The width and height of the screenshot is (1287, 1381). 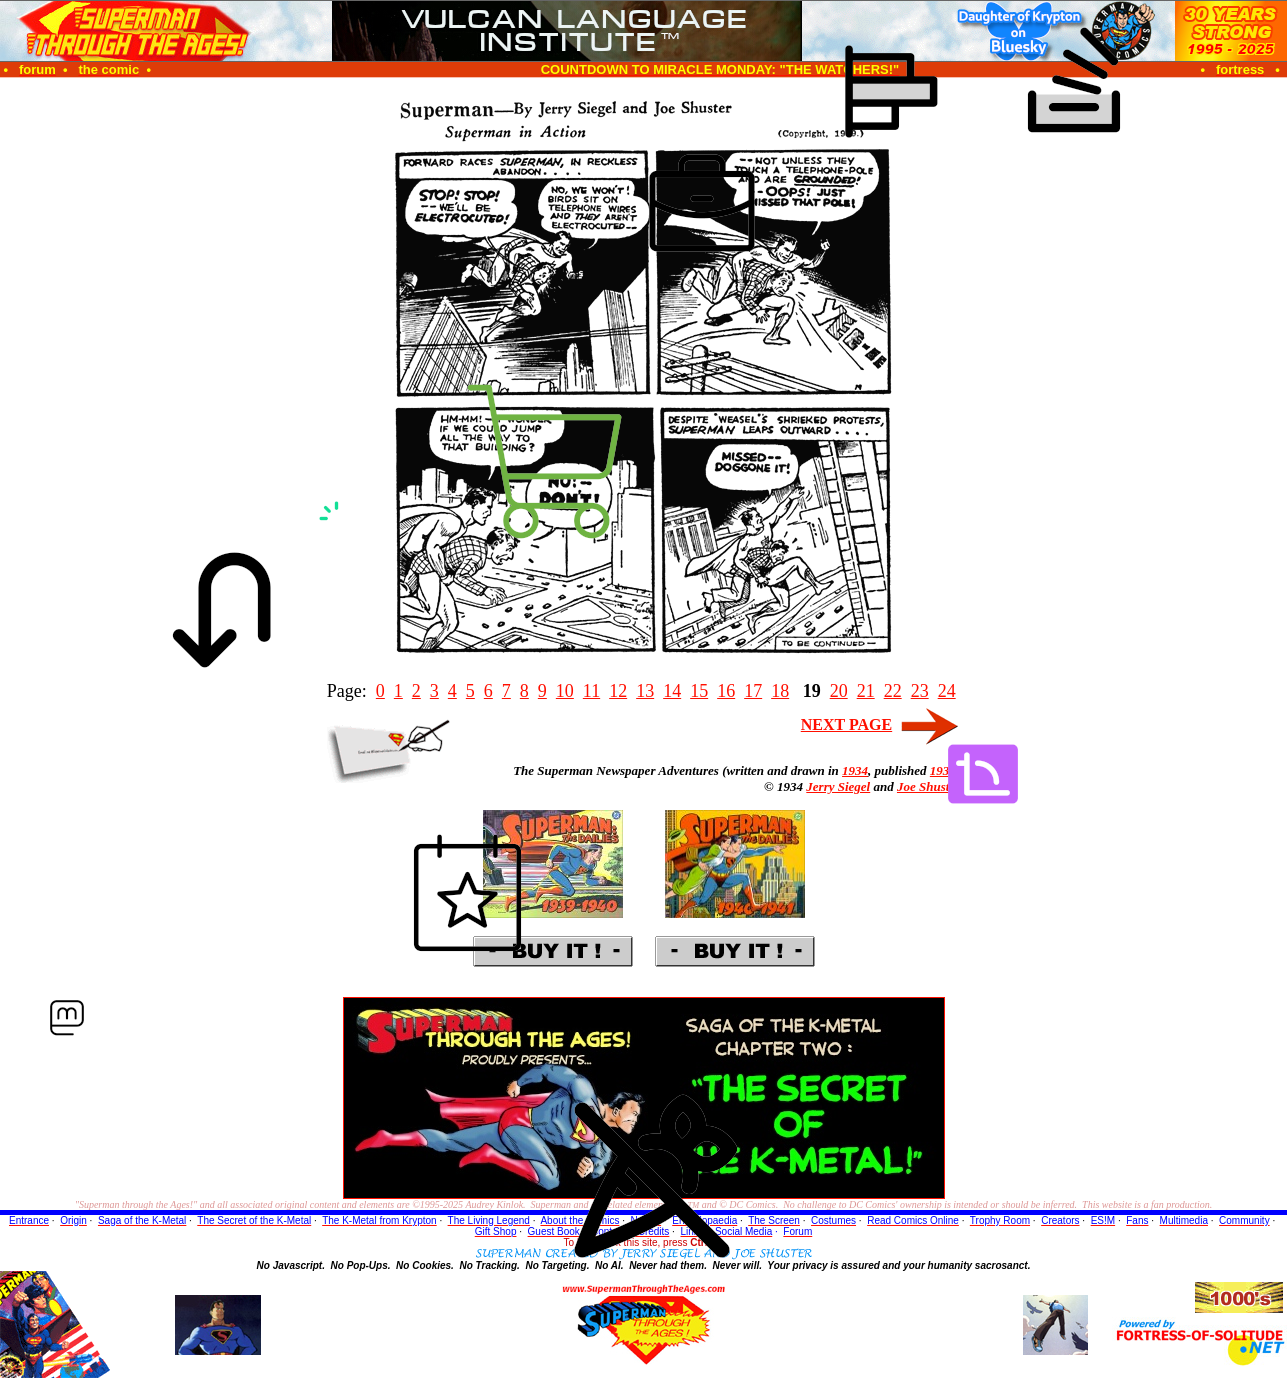 I want to click on access work or business-related features, so click(x=702, y=207).